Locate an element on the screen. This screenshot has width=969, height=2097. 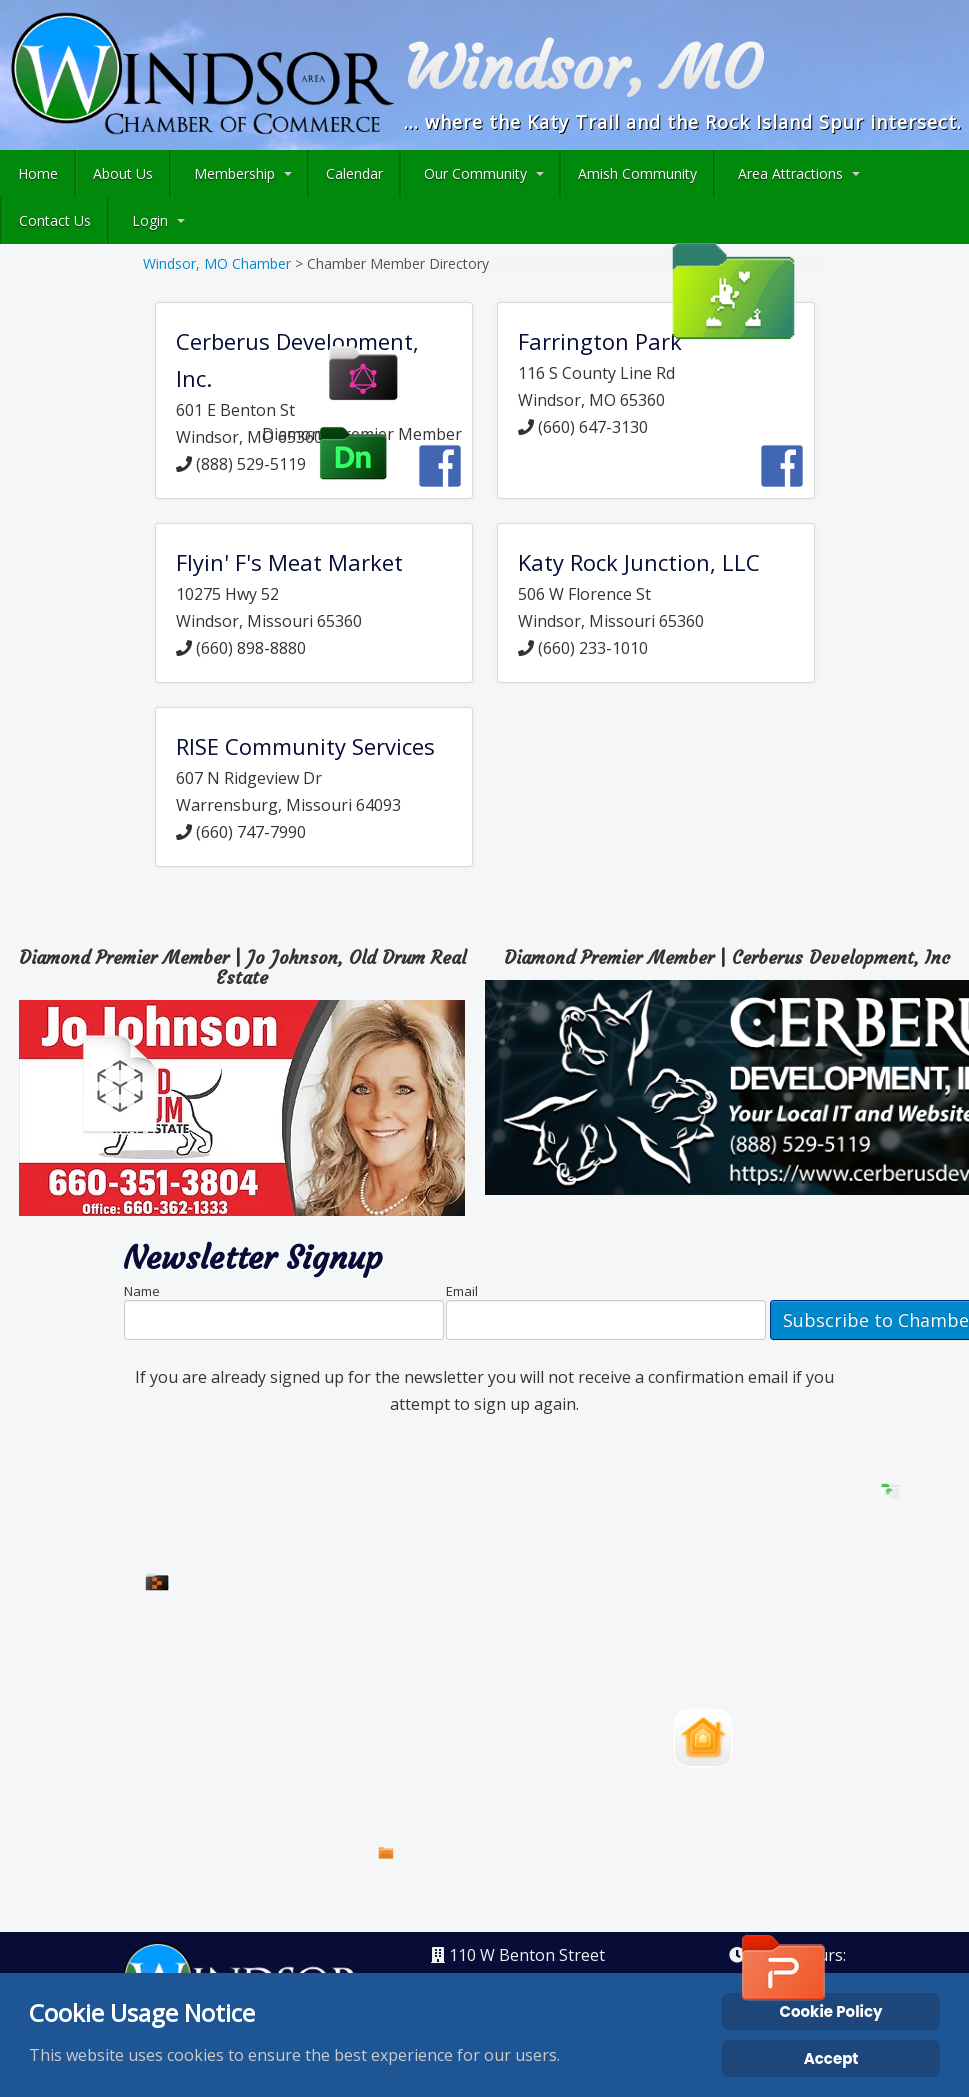
open an augmented reality file is located at coordinates (120, 1086).